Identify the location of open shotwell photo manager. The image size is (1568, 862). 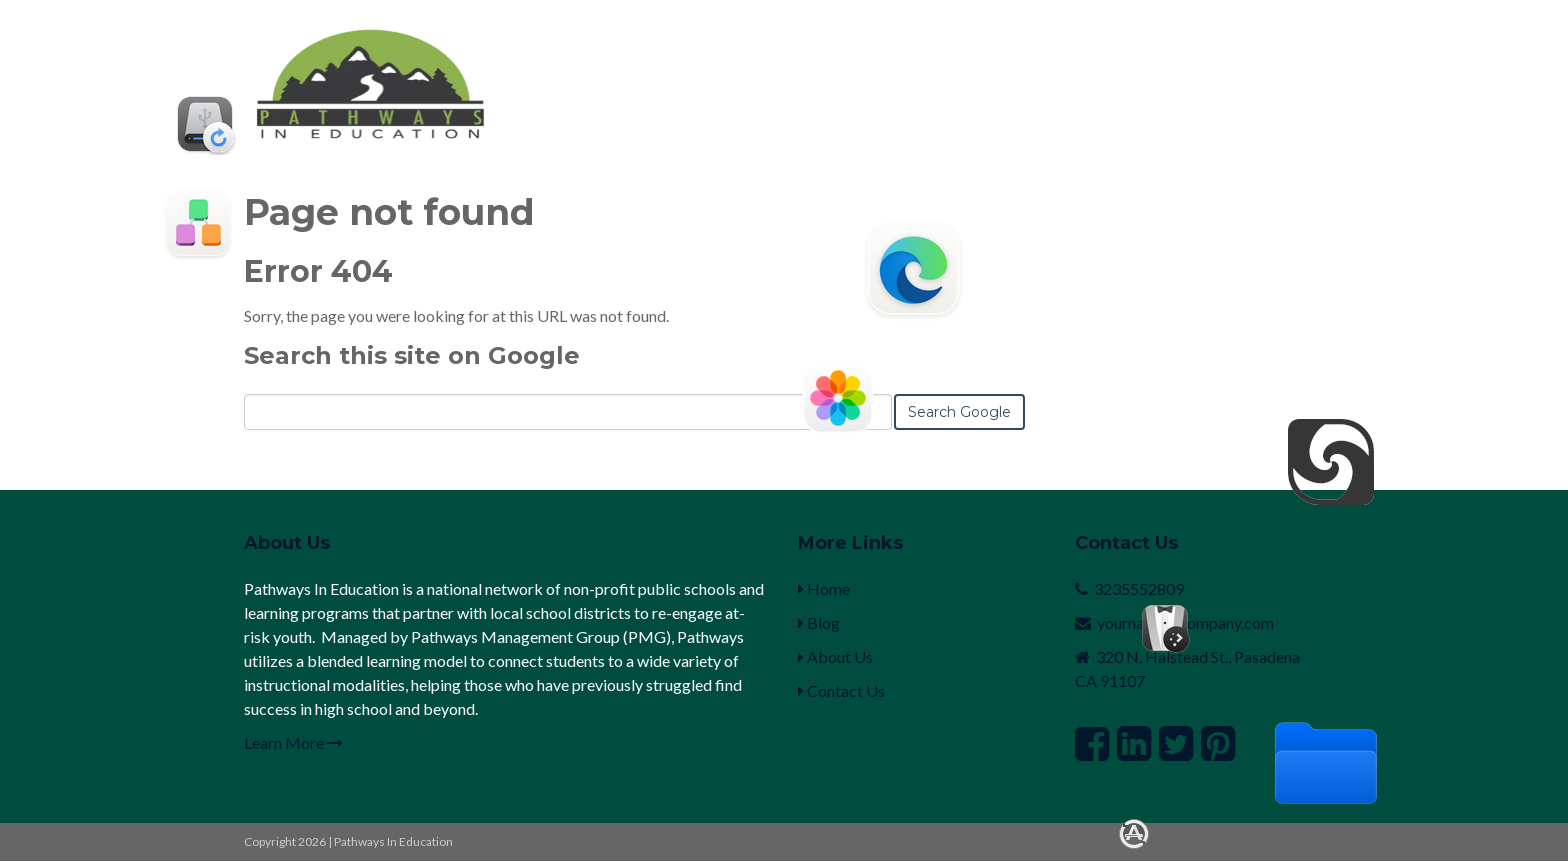
(838, 398).